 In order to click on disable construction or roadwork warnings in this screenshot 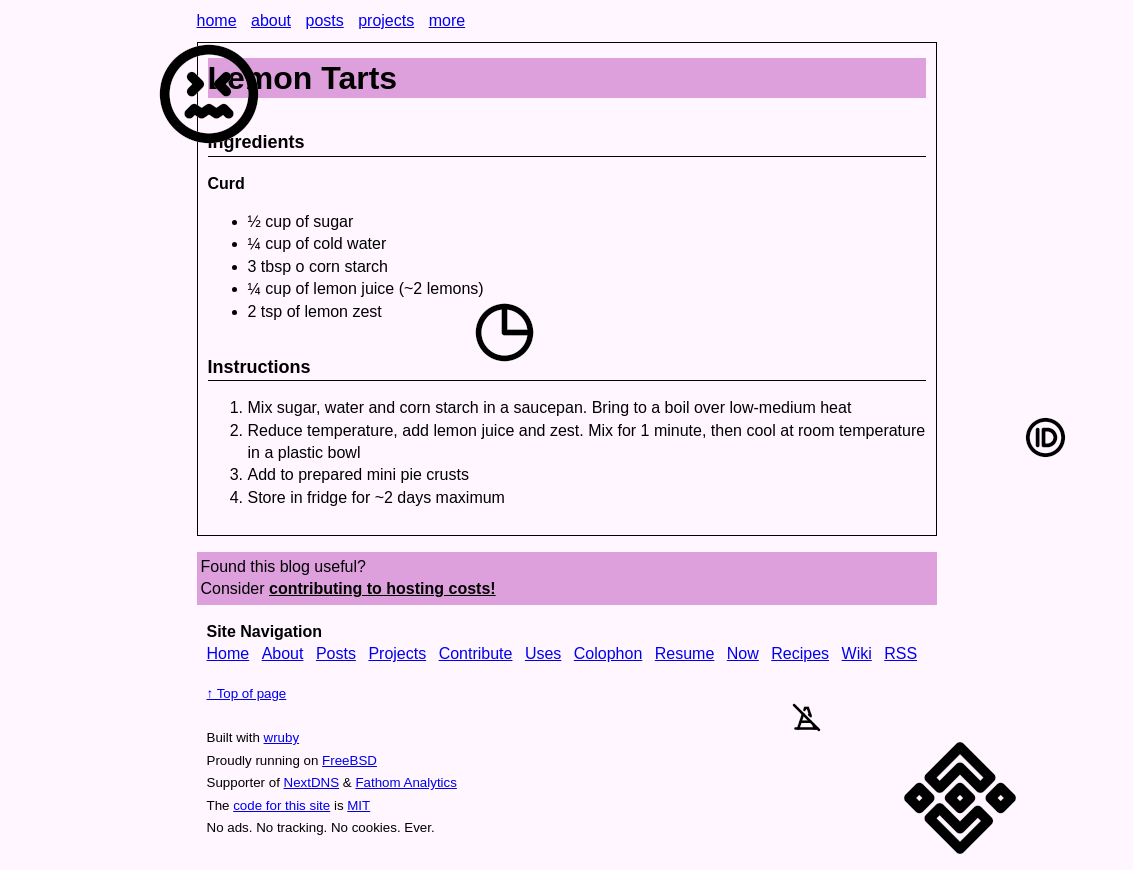, I will do `click(806, 717)`.